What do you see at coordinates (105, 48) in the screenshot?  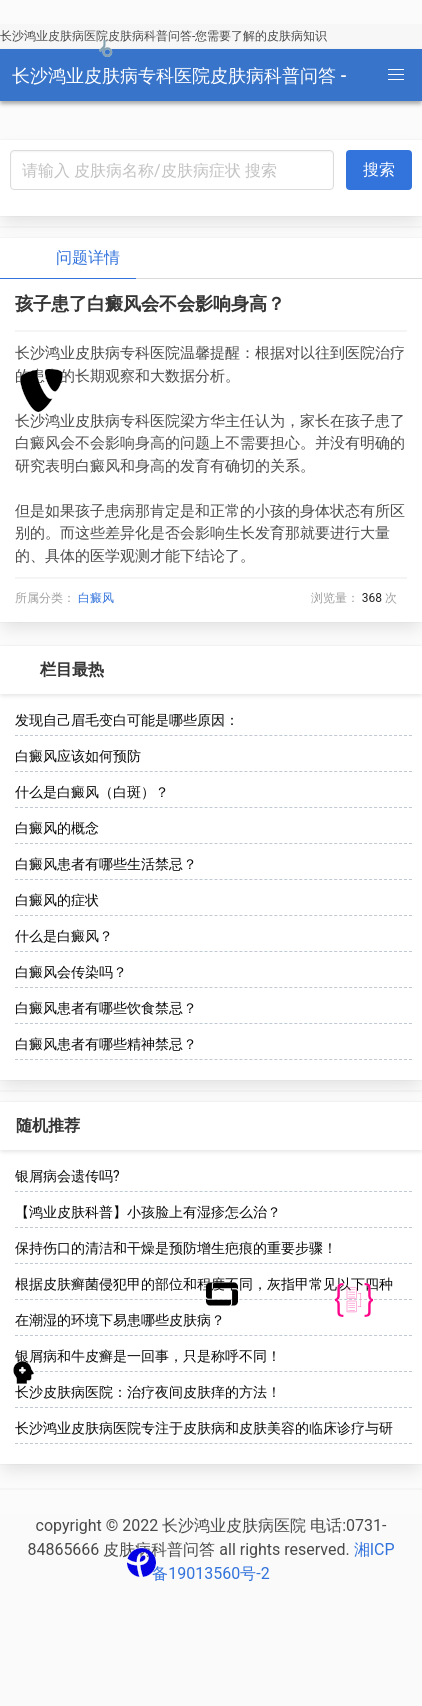 I see `open the Beatport app or website` at bounding box center [105, 48].